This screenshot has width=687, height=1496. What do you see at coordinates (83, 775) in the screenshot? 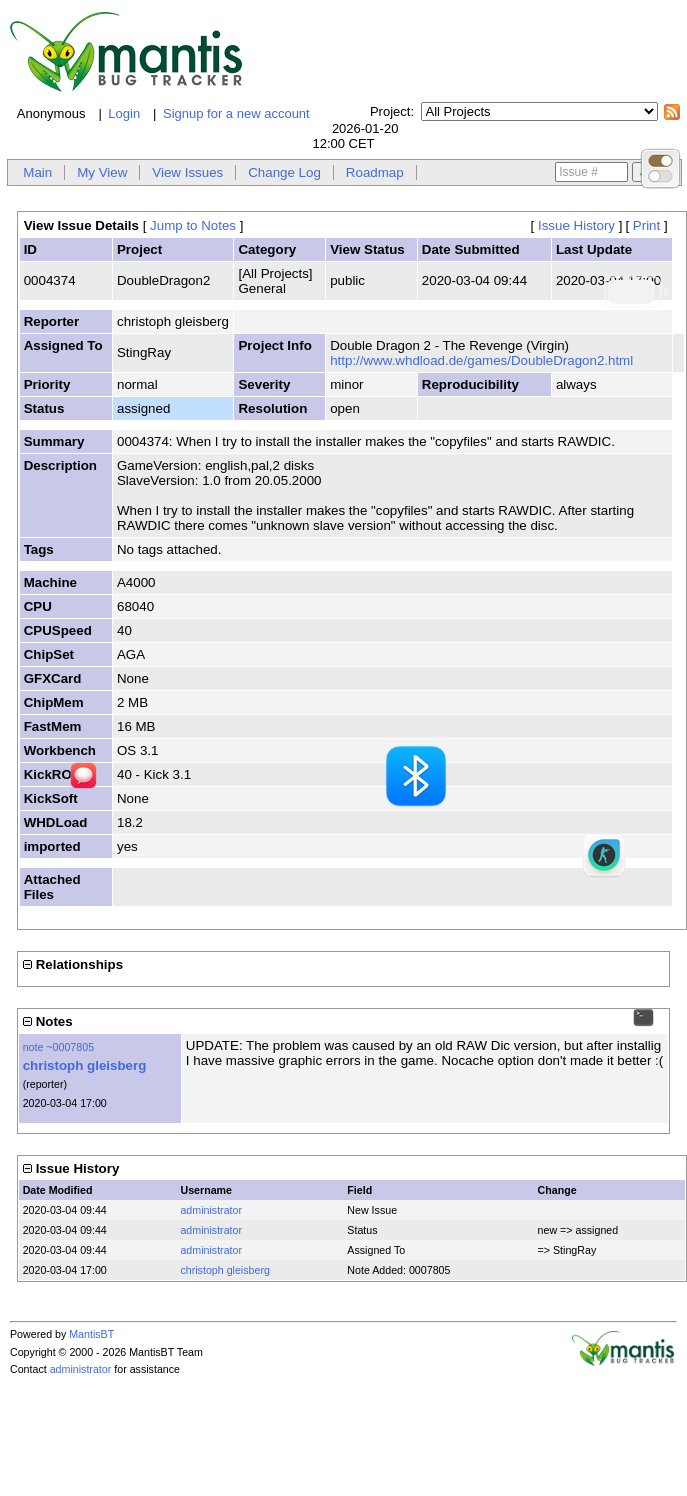
I see `open empathy messaging app` at bounding box center [83, 775].